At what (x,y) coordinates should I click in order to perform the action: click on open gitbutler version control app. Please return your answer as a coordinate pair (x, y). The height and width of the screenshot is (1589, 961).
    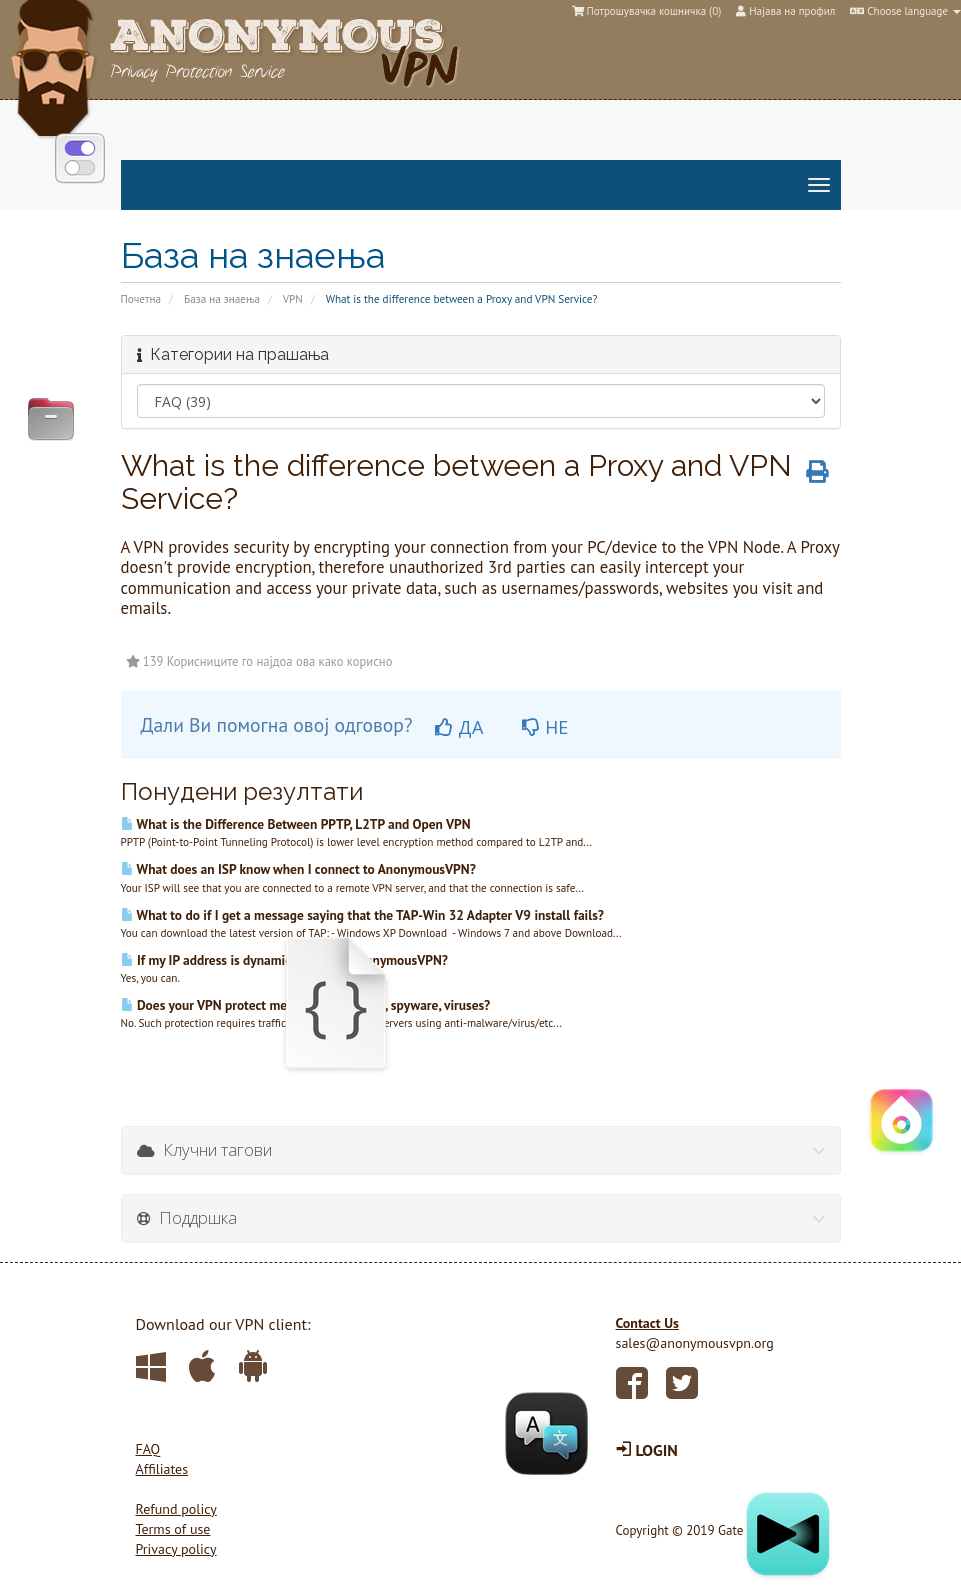
    Looking at the image, I should click on (788, 1534).